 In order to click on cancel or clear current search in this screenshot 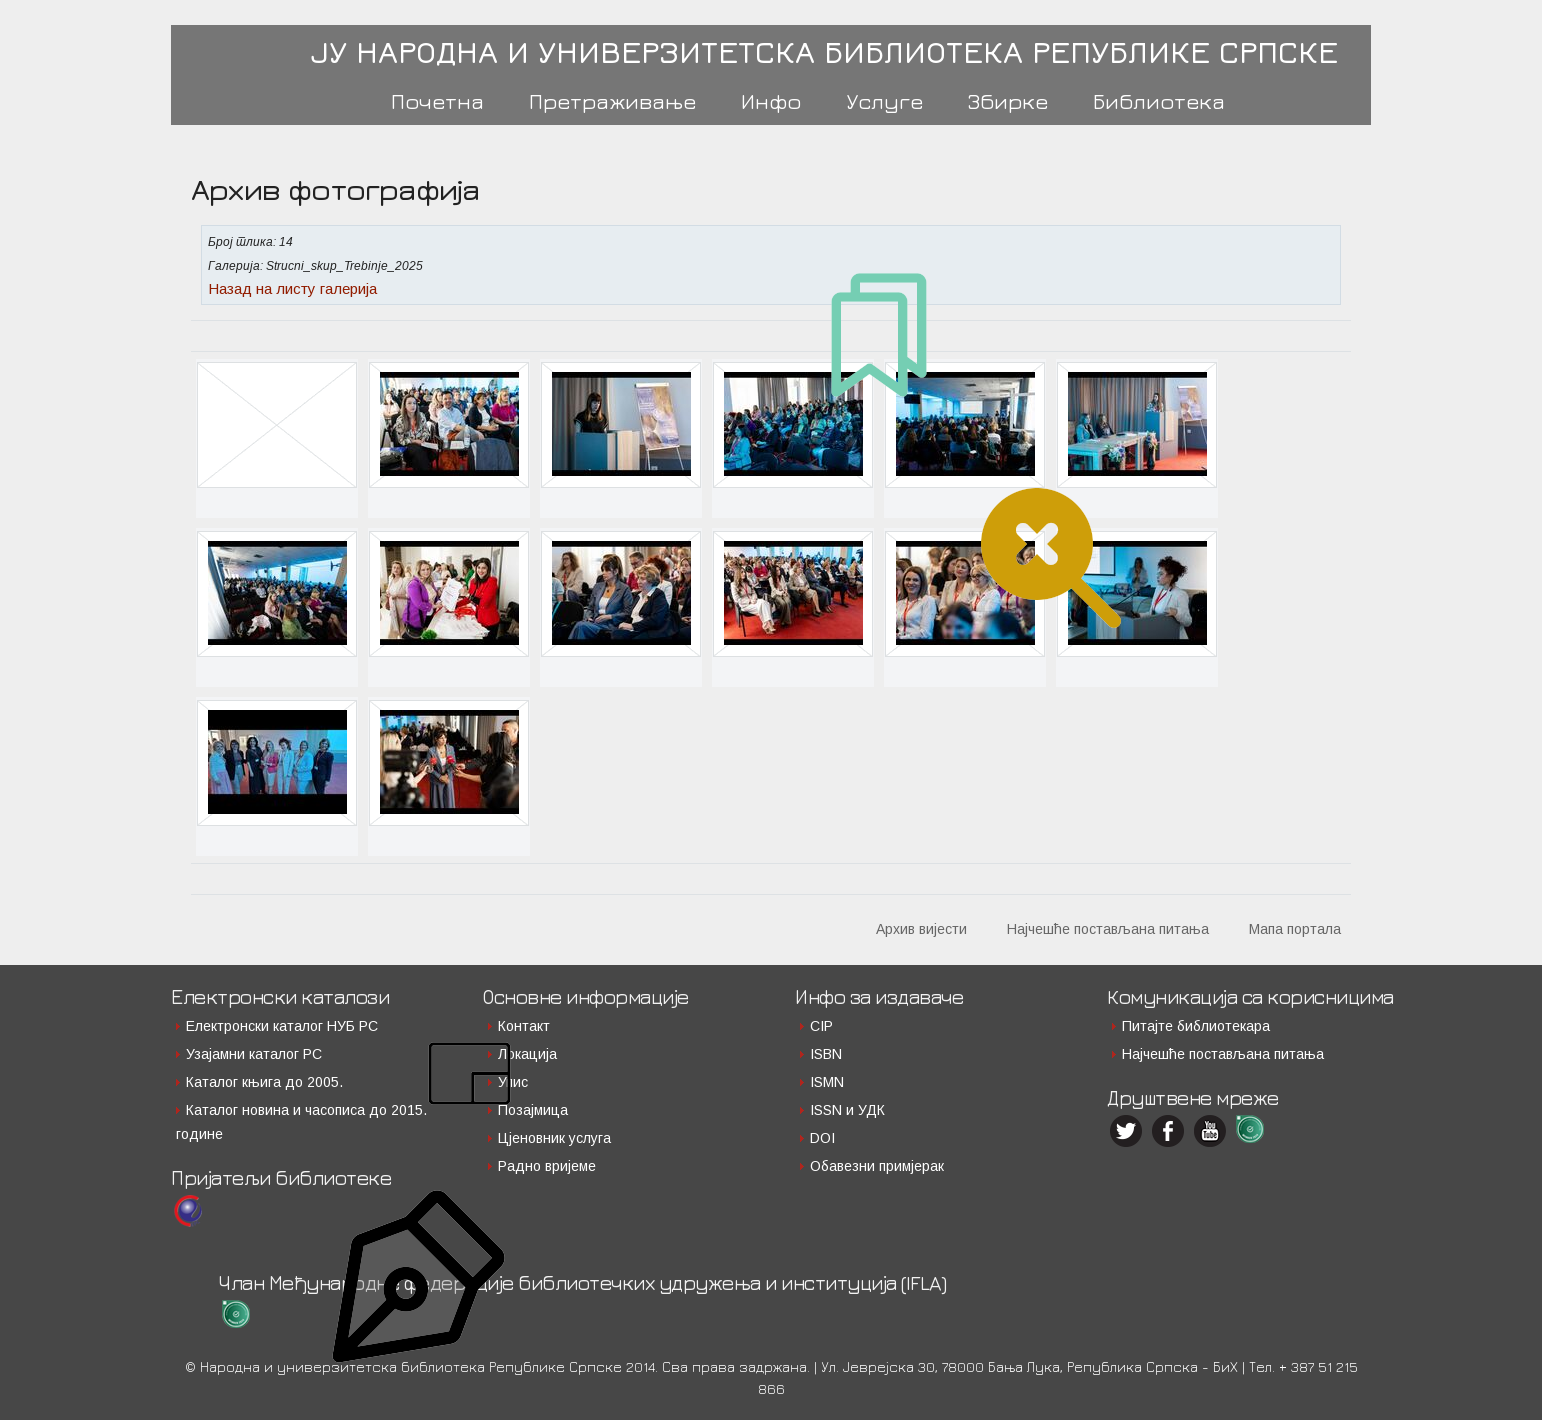, I will do `click(1051, 558)`.